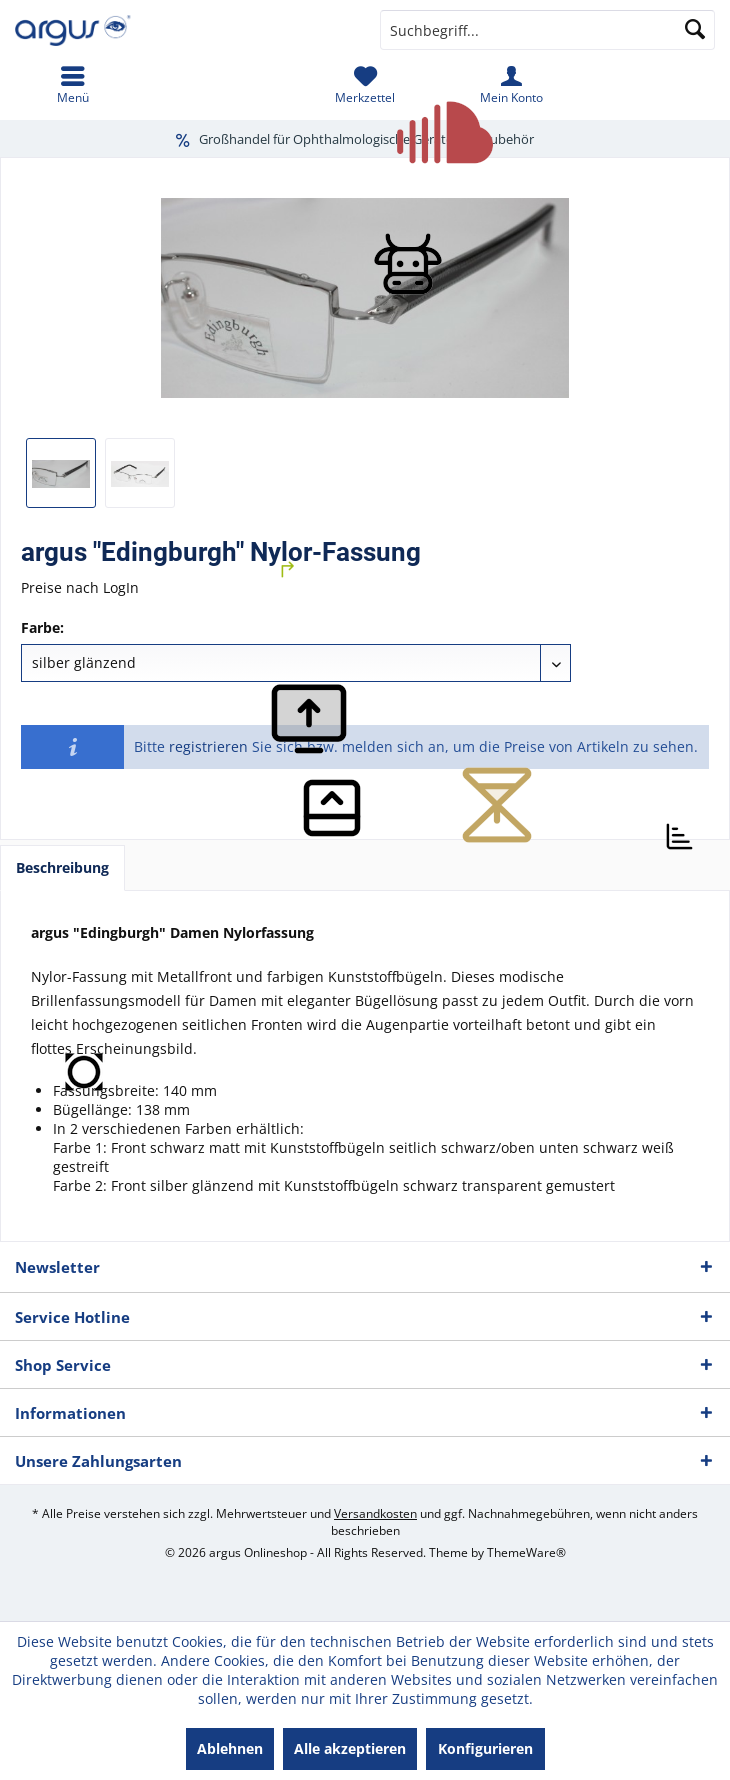 The image size is (730, 1780). What do you see at coordinates (286, 569) in the screenshot?
I see `reply to a message or forward content` at bounding box center [286, 569].